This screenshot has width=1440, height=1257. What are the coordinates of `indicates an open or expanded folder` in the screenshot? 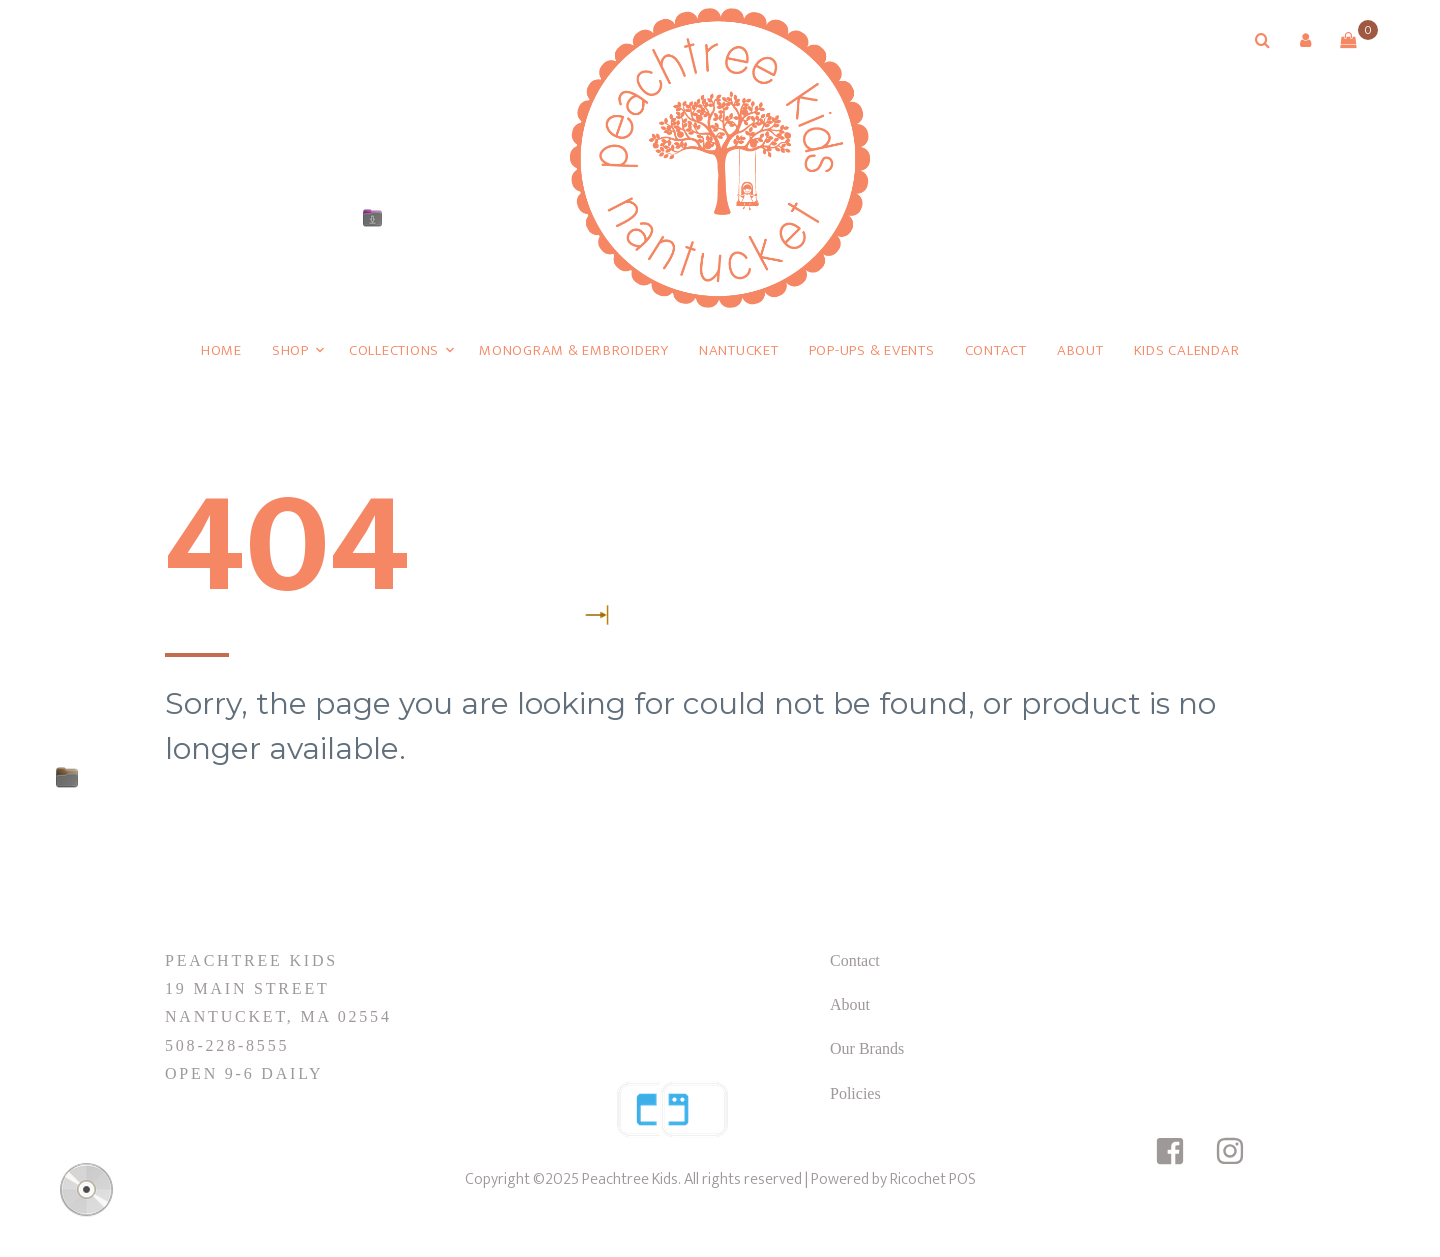 It's located at (67, 777).